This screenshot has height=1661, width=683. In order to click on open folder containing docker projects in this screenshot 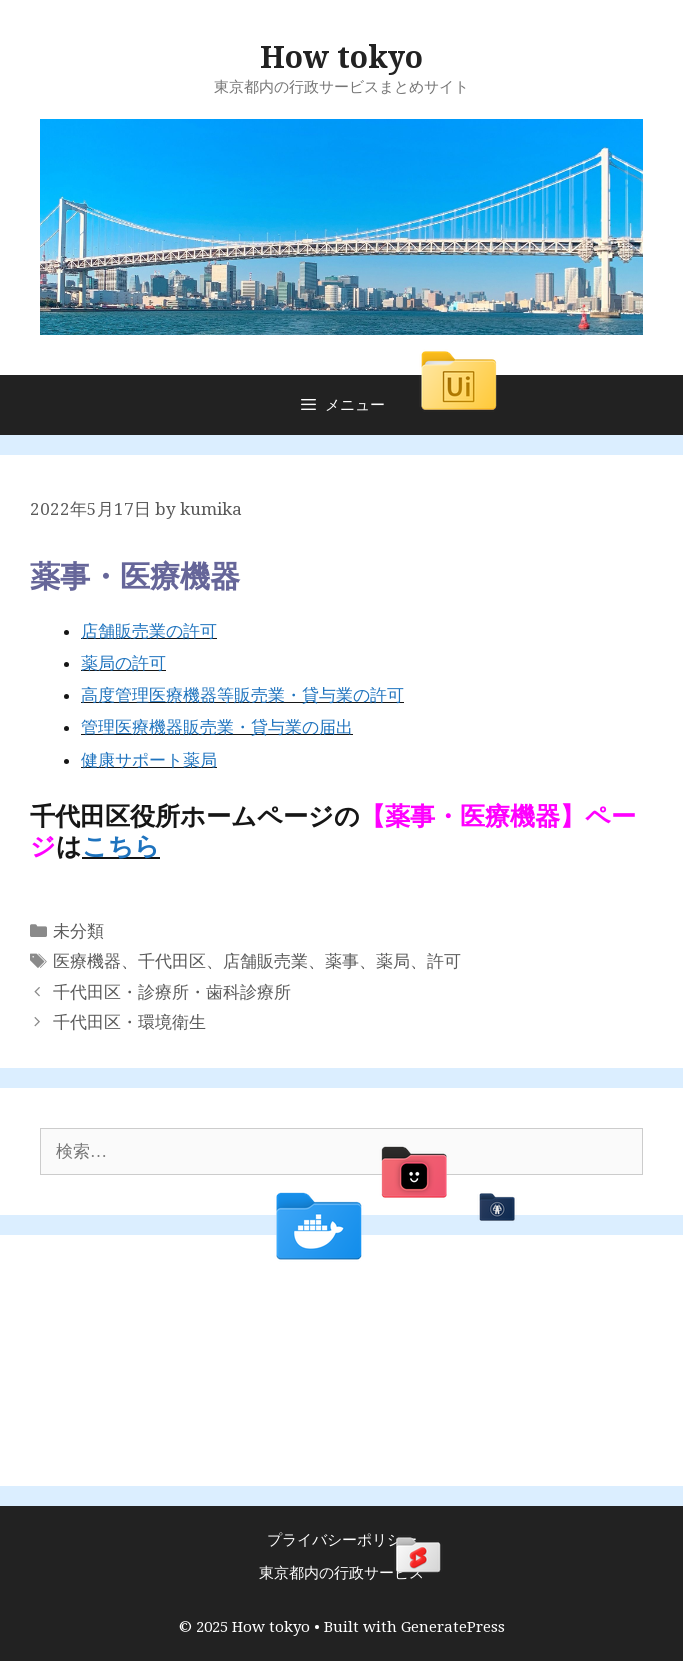, I will do `click(318, 1228)`.